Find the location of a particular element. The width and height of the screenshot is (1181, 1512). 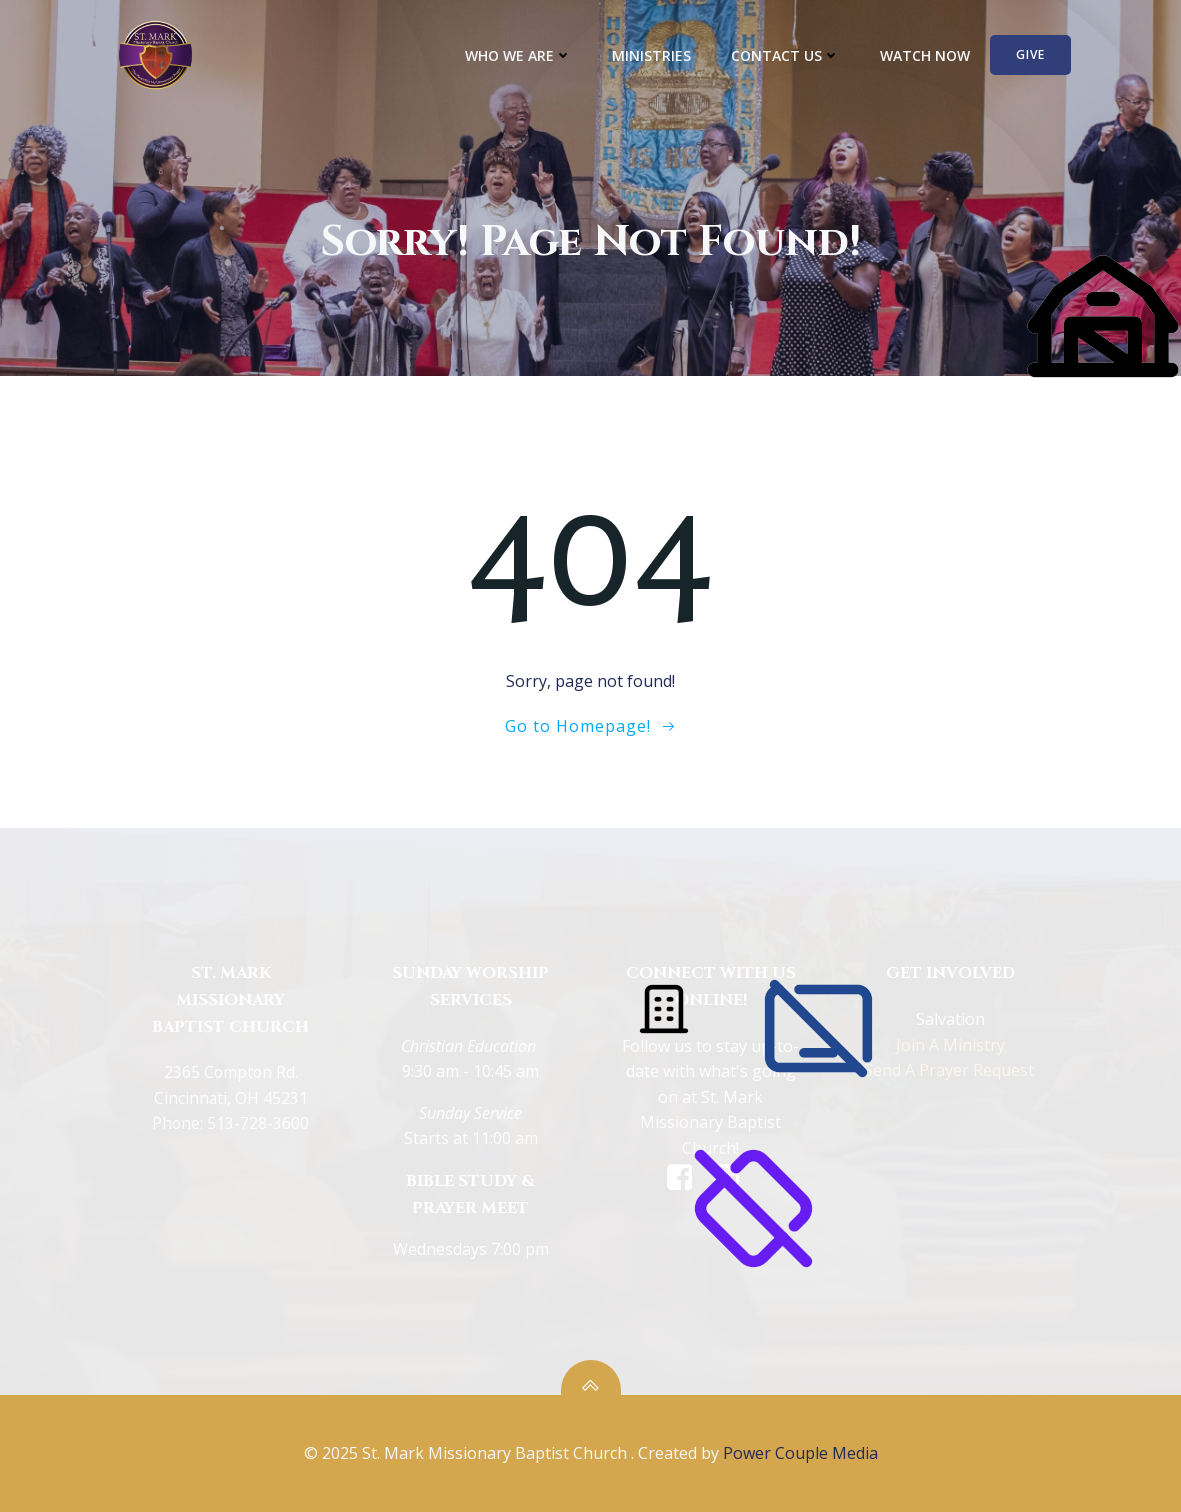

disabled or inactive diamond shape element is located at coordinates (753, 1208).